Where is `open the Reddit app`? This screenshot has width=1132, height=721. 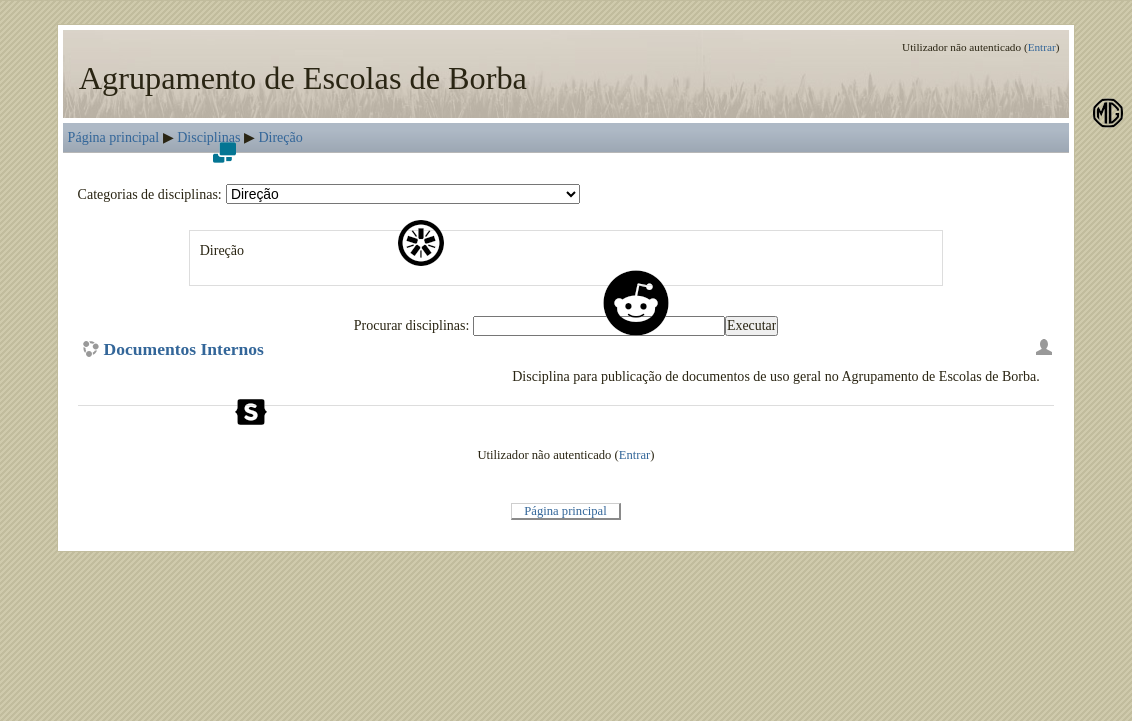 open the Reddit app is located at coordinates (636, 303).